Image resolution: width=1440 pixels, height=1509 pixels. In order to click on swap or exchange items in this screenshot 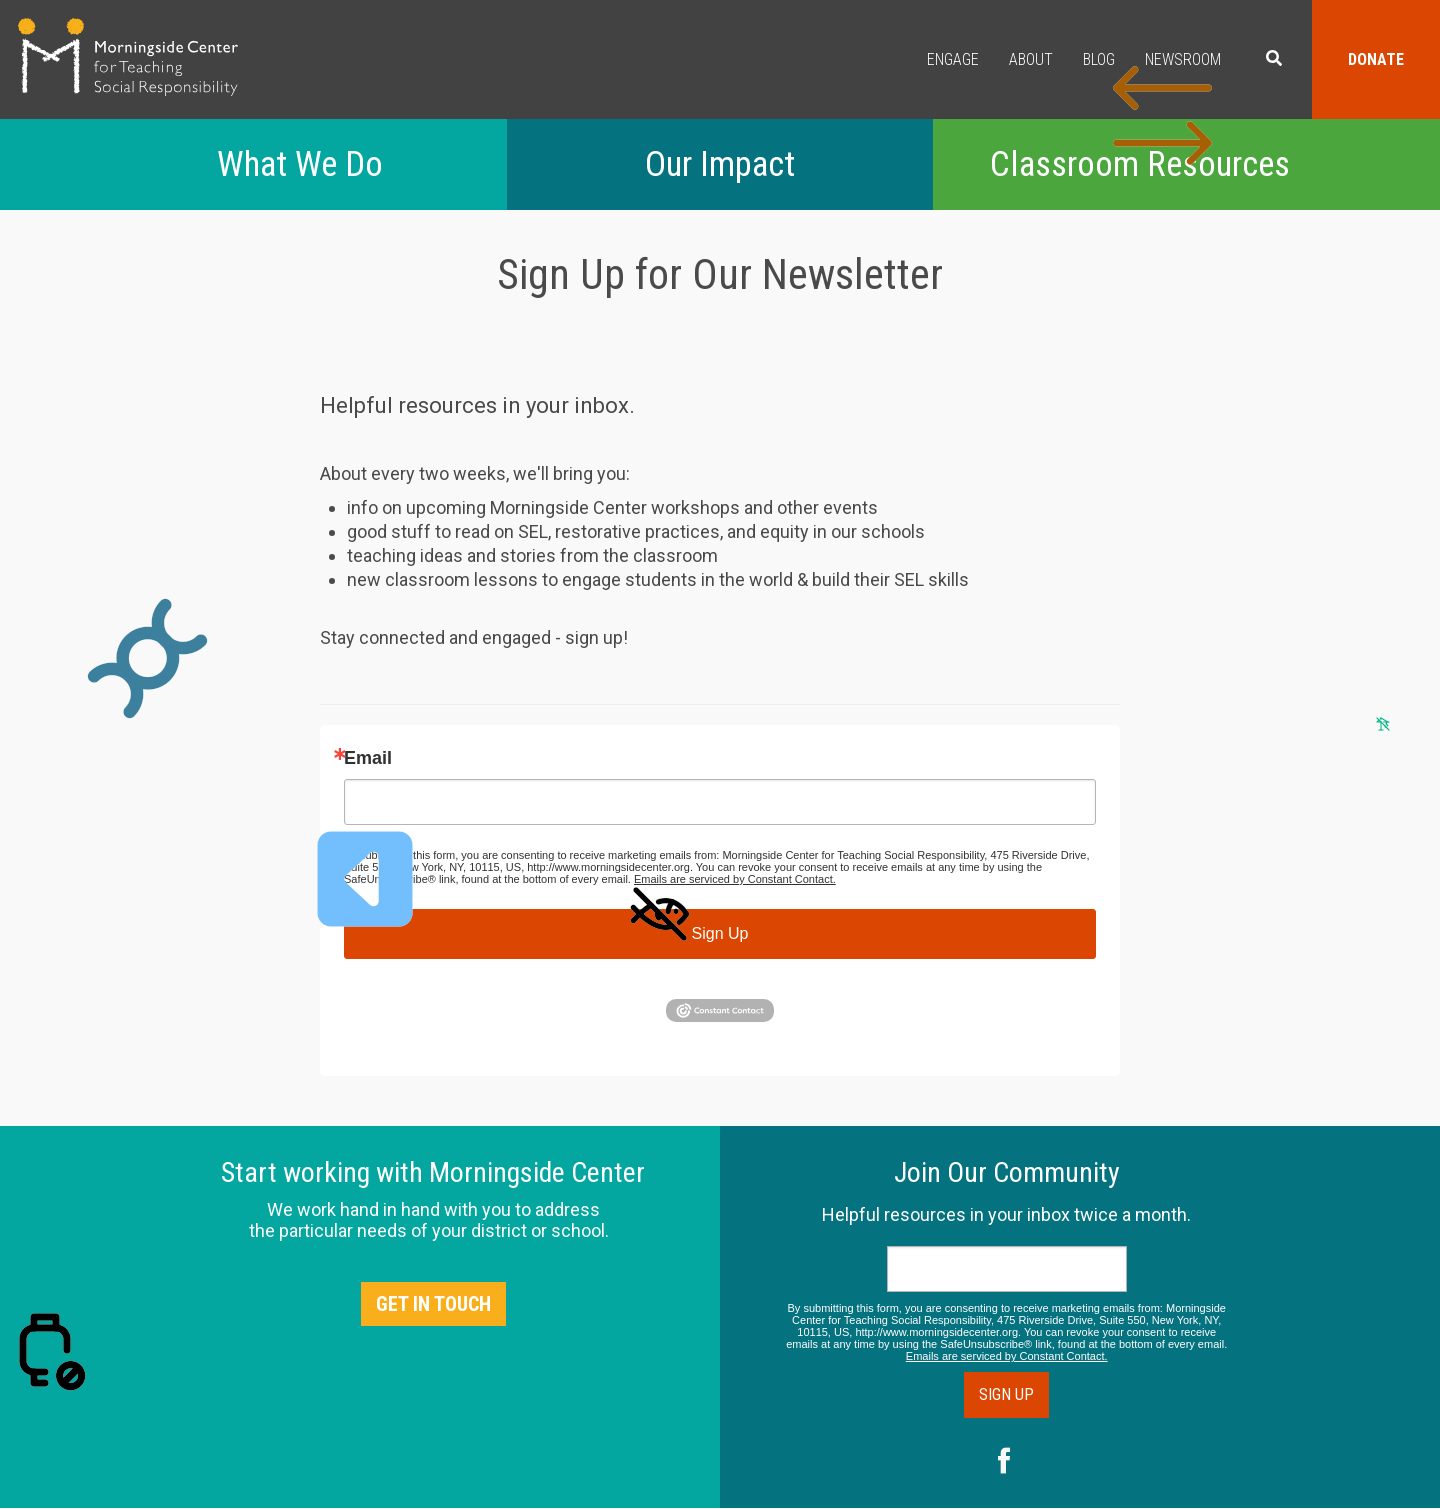, I will do `click(1162, 115)`.